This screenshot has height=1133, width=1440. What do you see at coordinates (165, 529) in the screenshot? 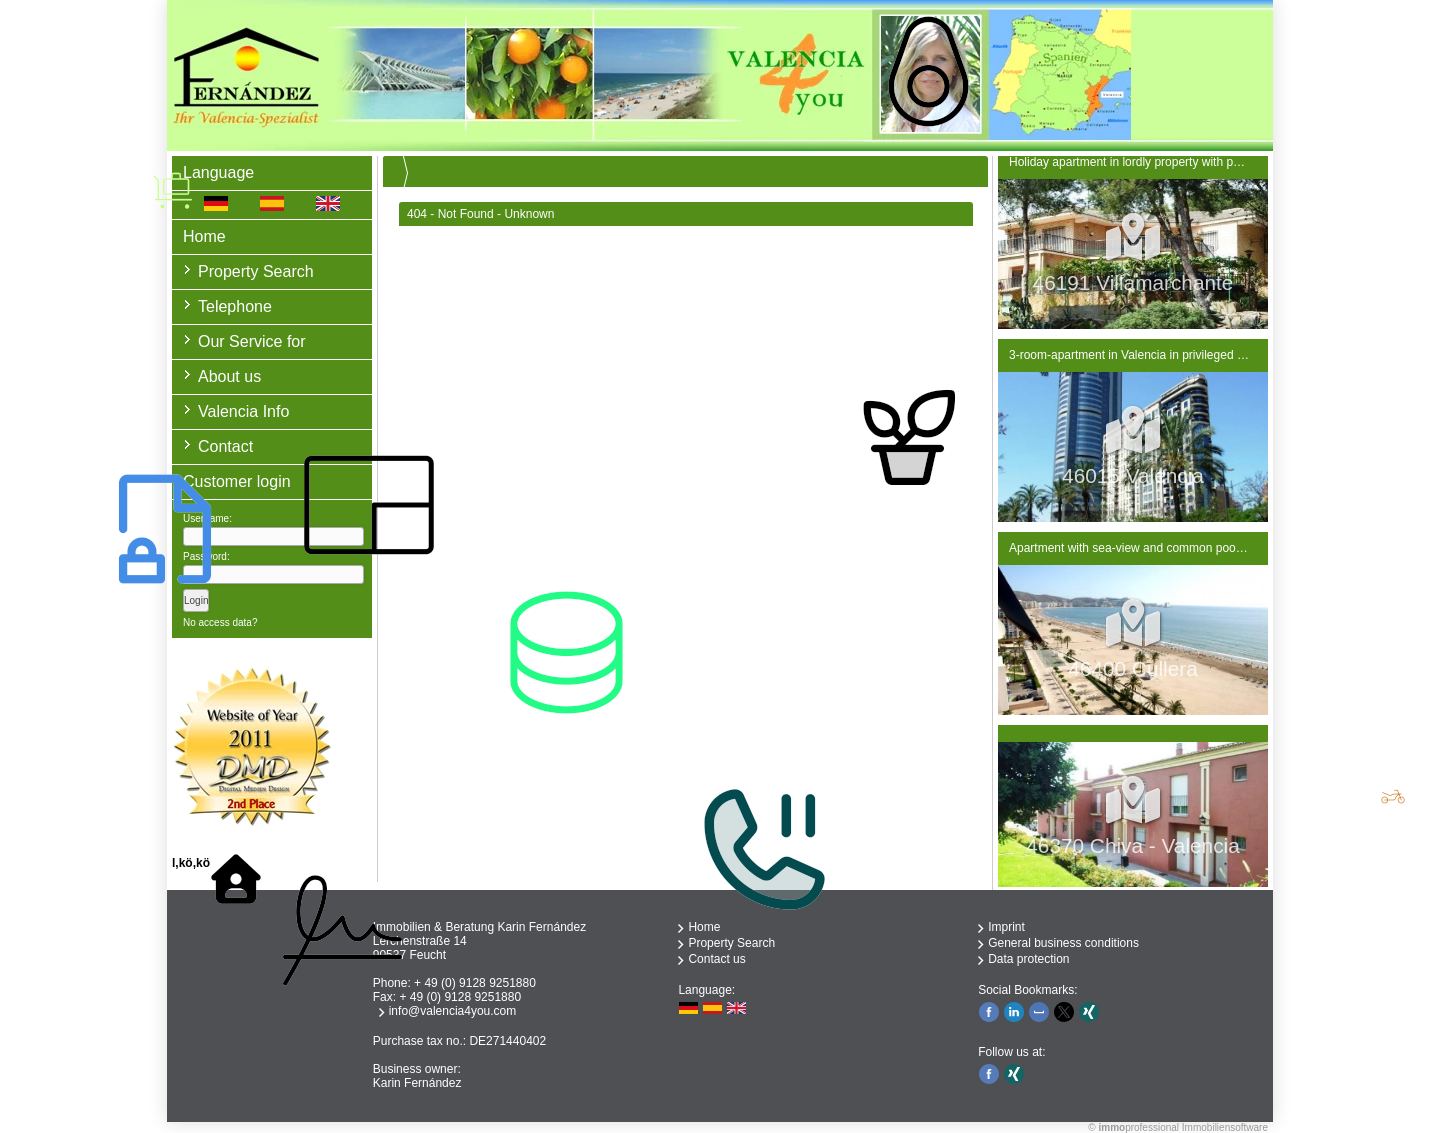
I see `access a password-protected file` at bounding box center [165, 529].